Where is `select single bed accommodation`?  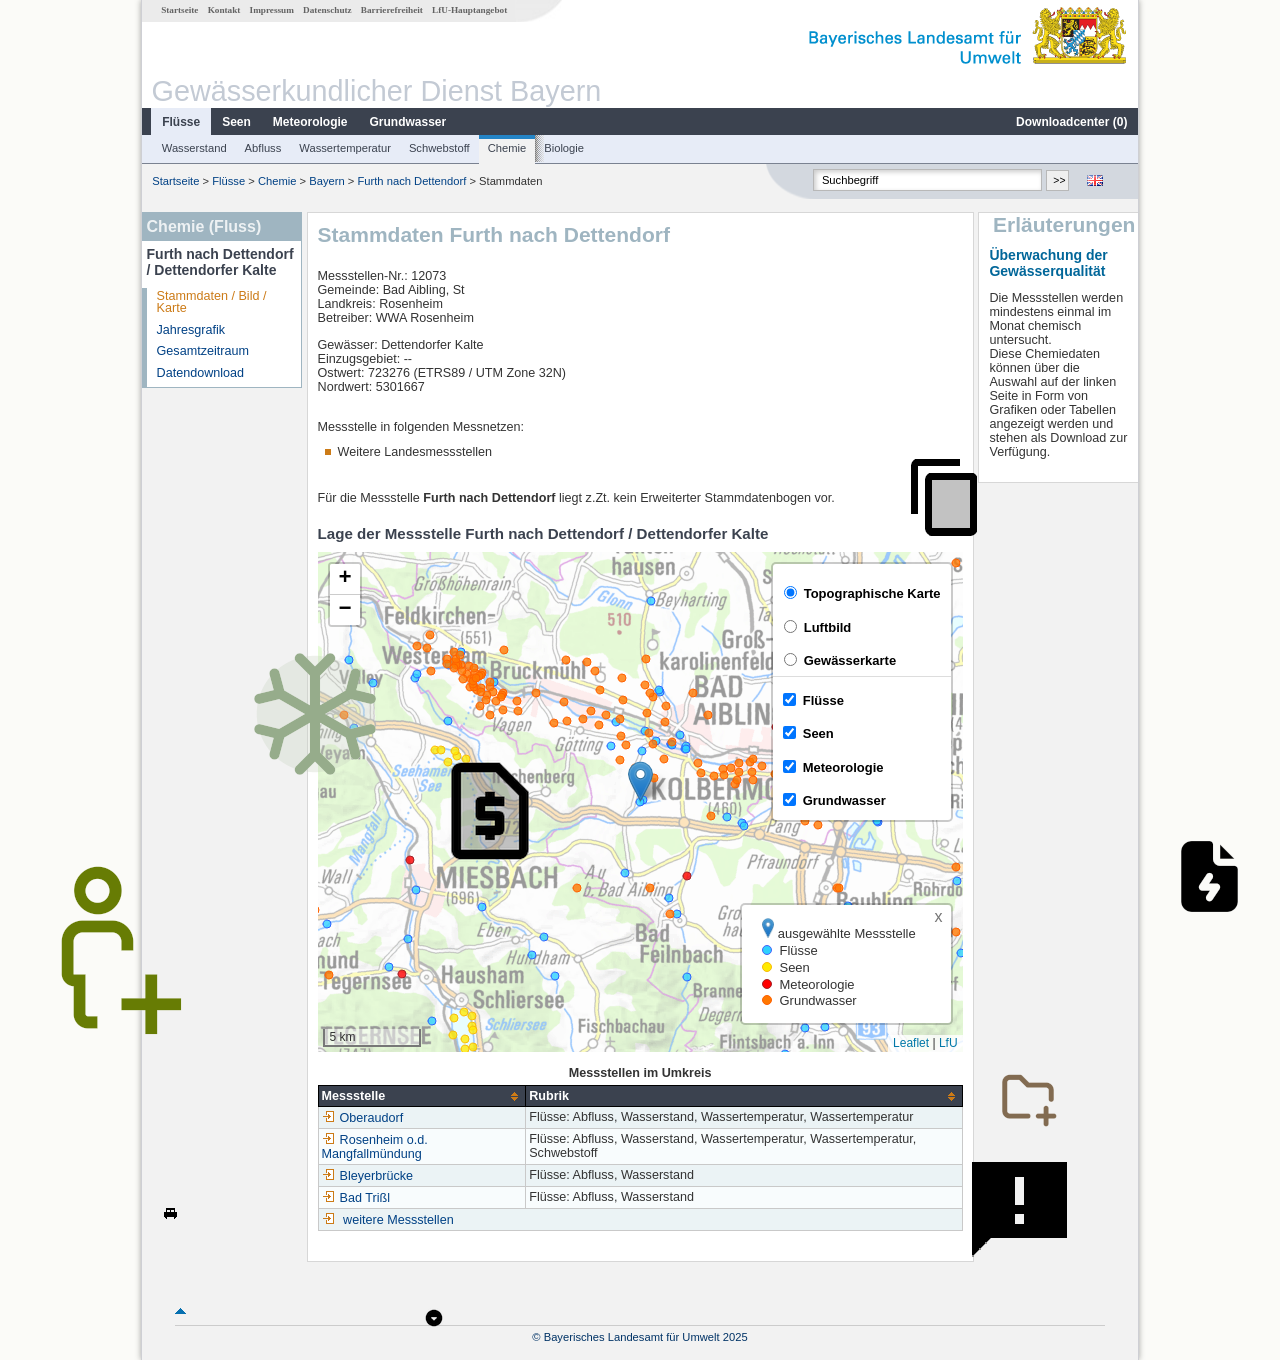
select single bed accommodation is located at coordinates (170, 1213).